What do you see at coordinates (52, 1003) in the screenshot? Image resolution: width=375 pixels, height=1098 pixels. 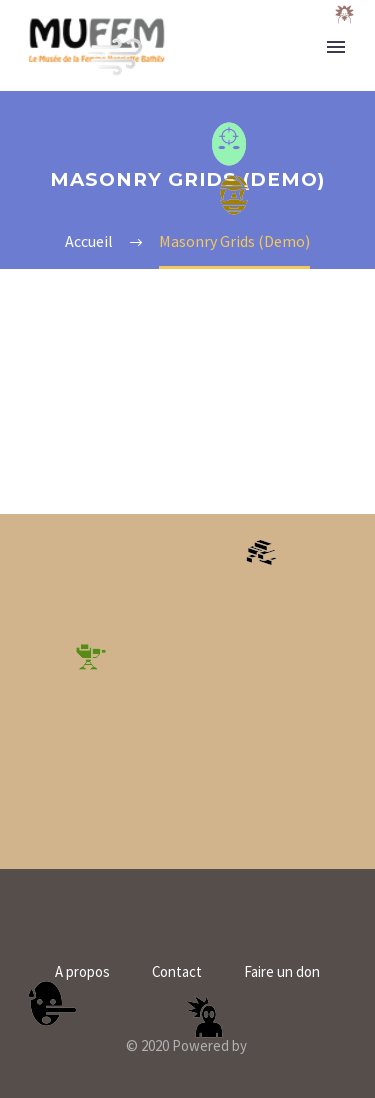 I see `indicates a player is bluffing or lying` at bounding box center [52, 1003].